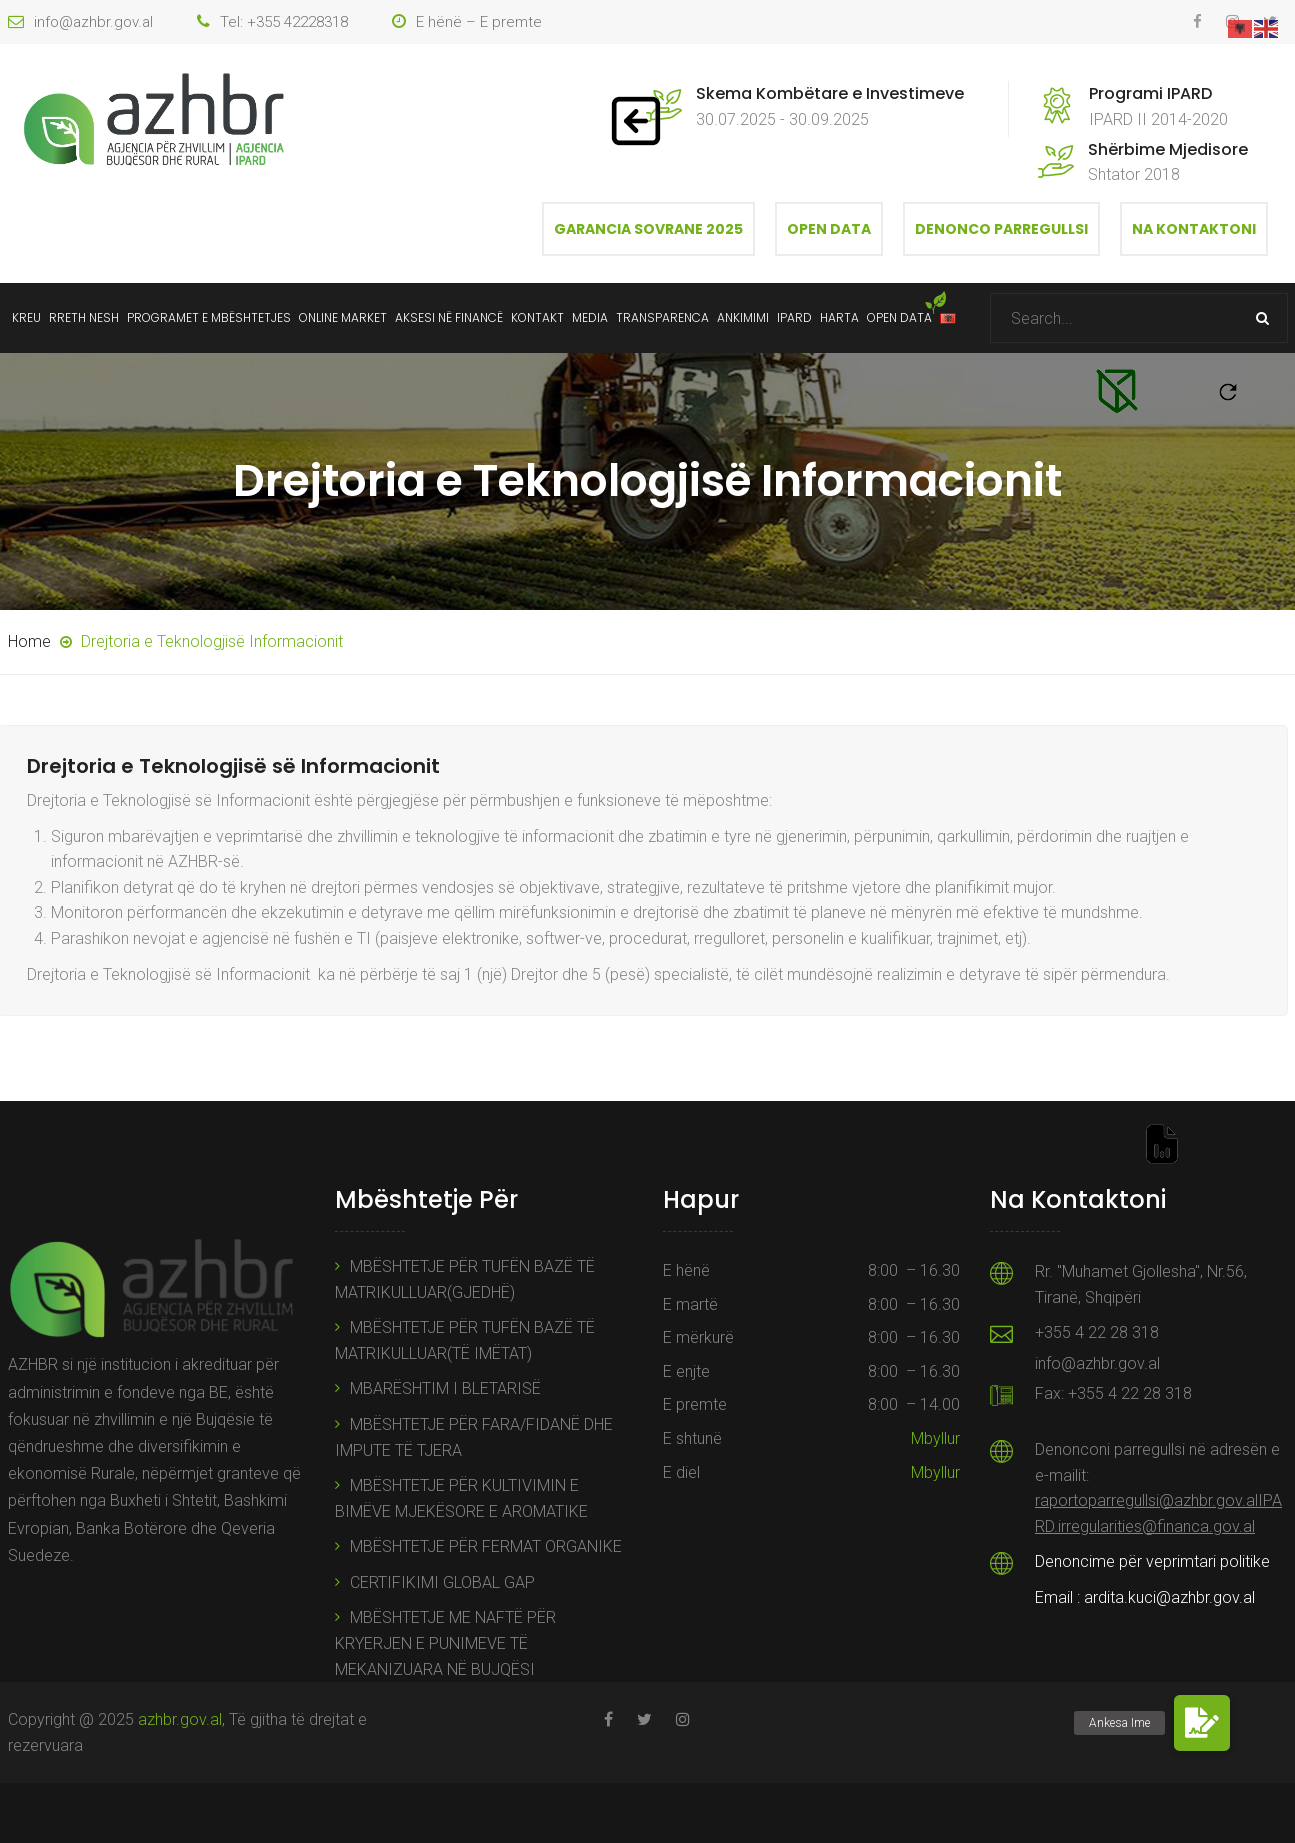  Describe the element at coordinates (1228, 392) in the screenshot. I see `refresh or reload the current page` at that location.